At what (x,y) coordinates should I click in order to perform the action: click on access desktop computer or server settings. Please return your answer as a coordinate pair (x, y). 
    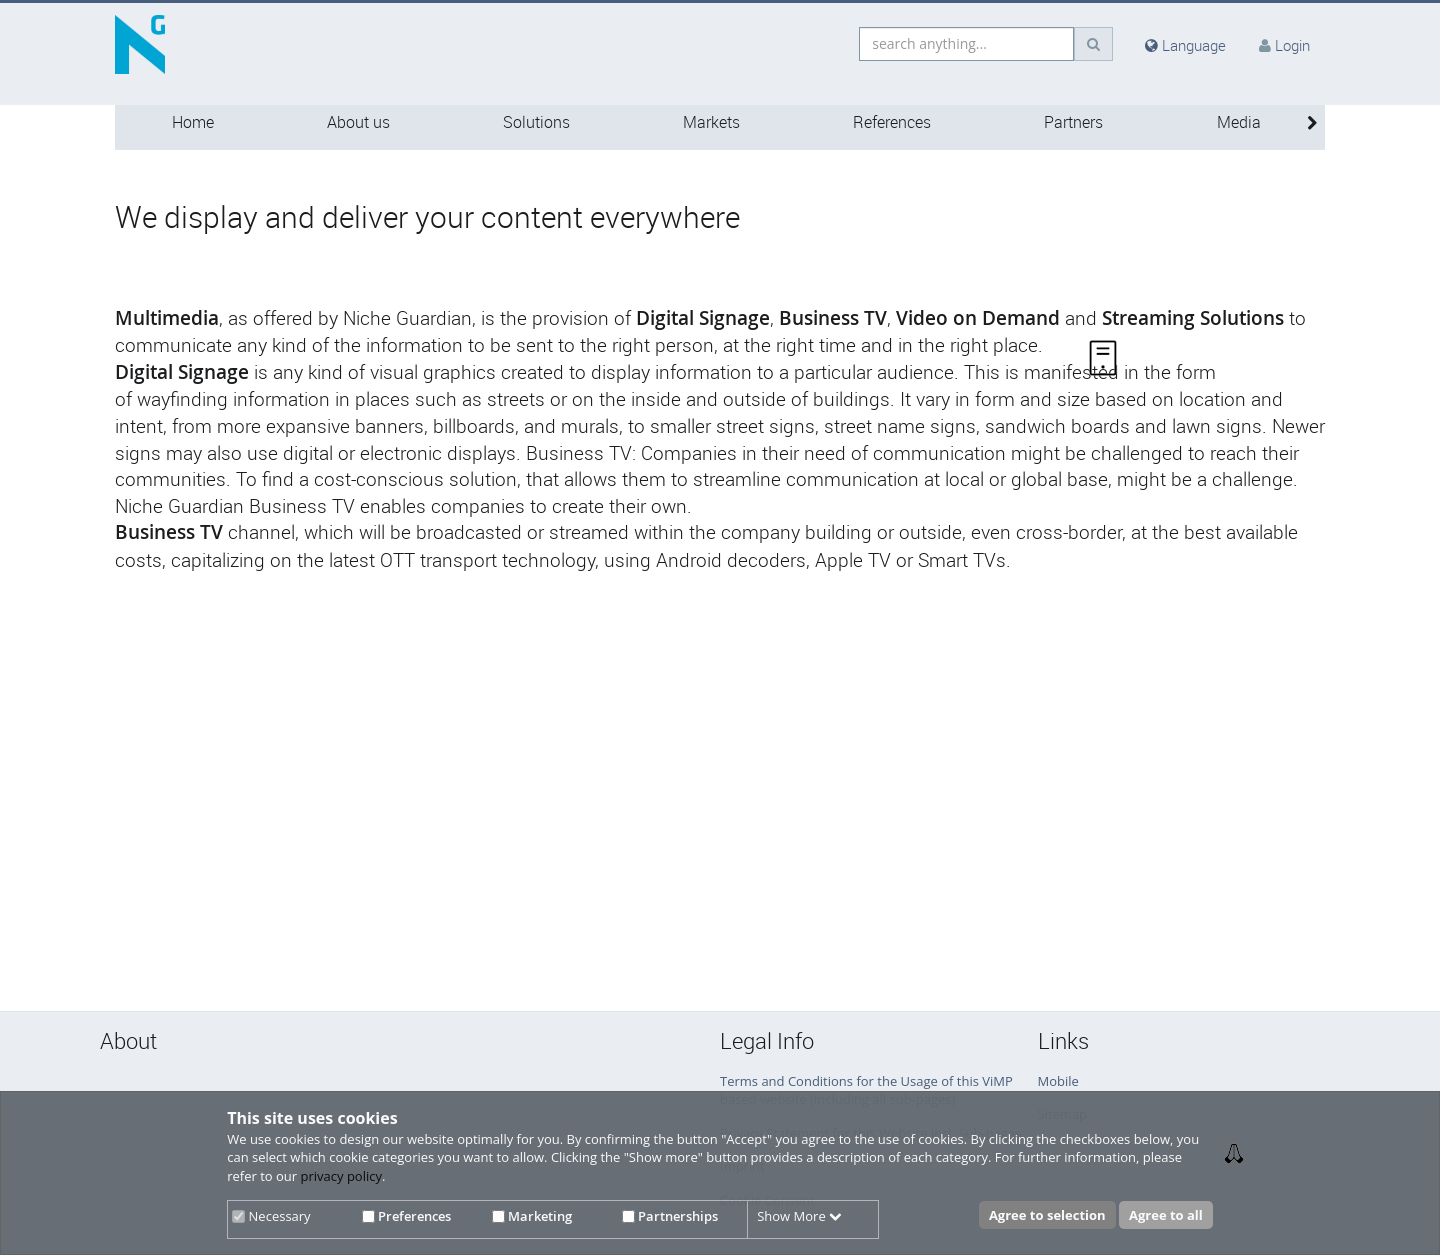
    Looking at the image, I should click on (1103, 358).